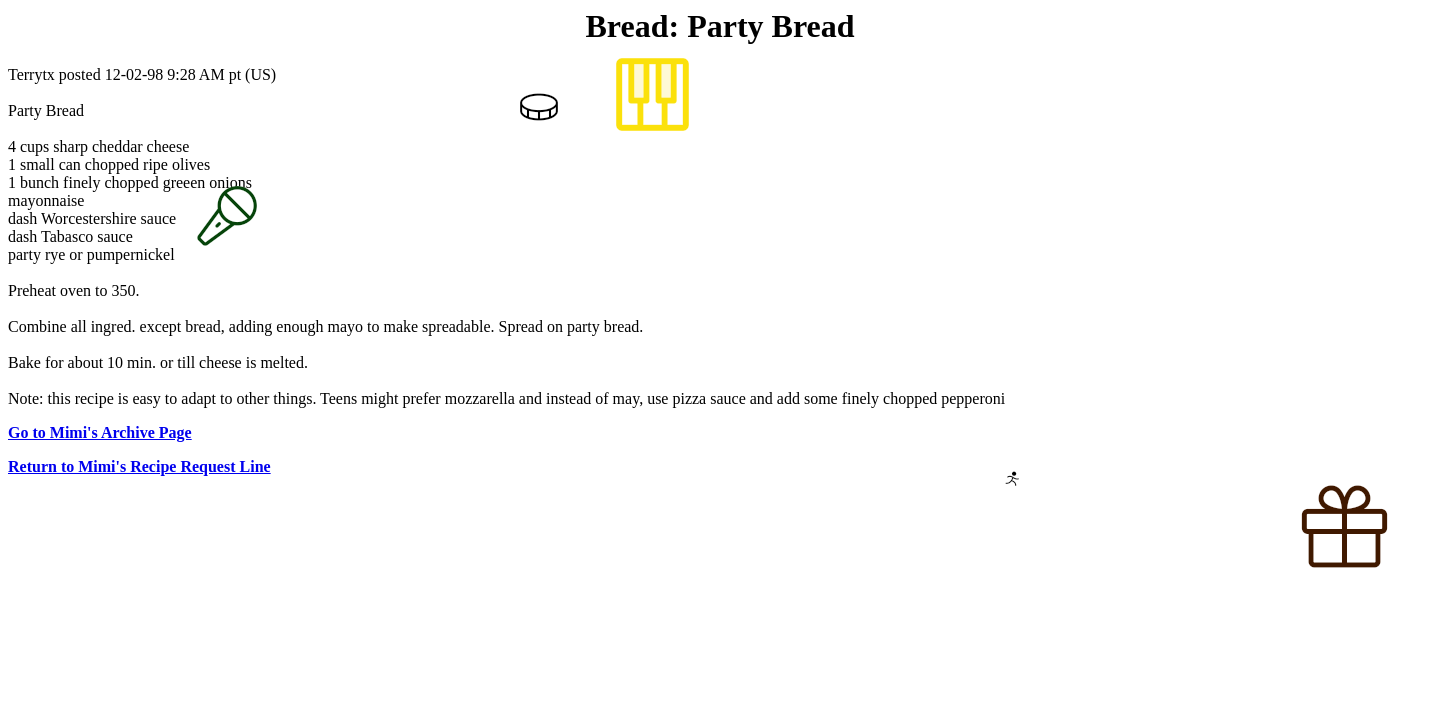 This screenshot has height=720, width=1440. I want to click on start a running or fitness activity, so click(1012, 478).